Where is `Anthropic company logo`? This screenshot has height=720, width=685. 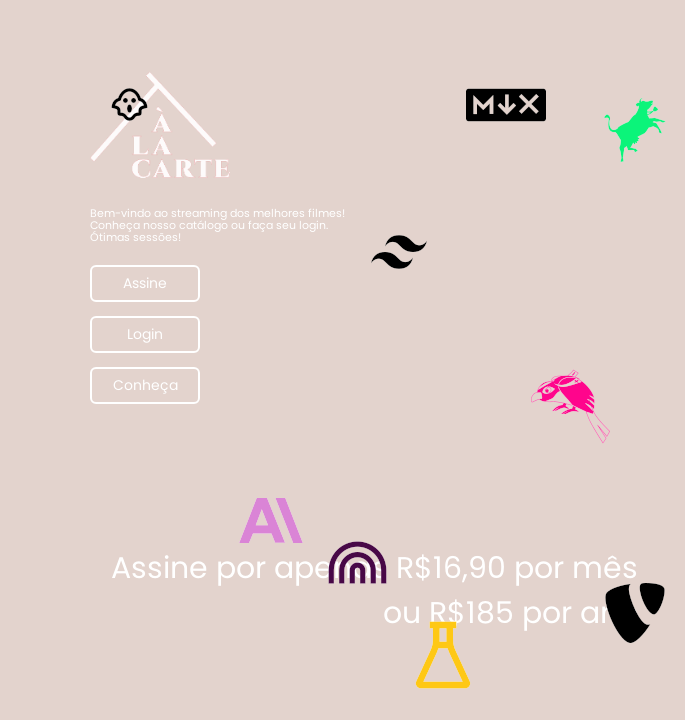
Anthropic company logo is located at coordinates (271, 519).